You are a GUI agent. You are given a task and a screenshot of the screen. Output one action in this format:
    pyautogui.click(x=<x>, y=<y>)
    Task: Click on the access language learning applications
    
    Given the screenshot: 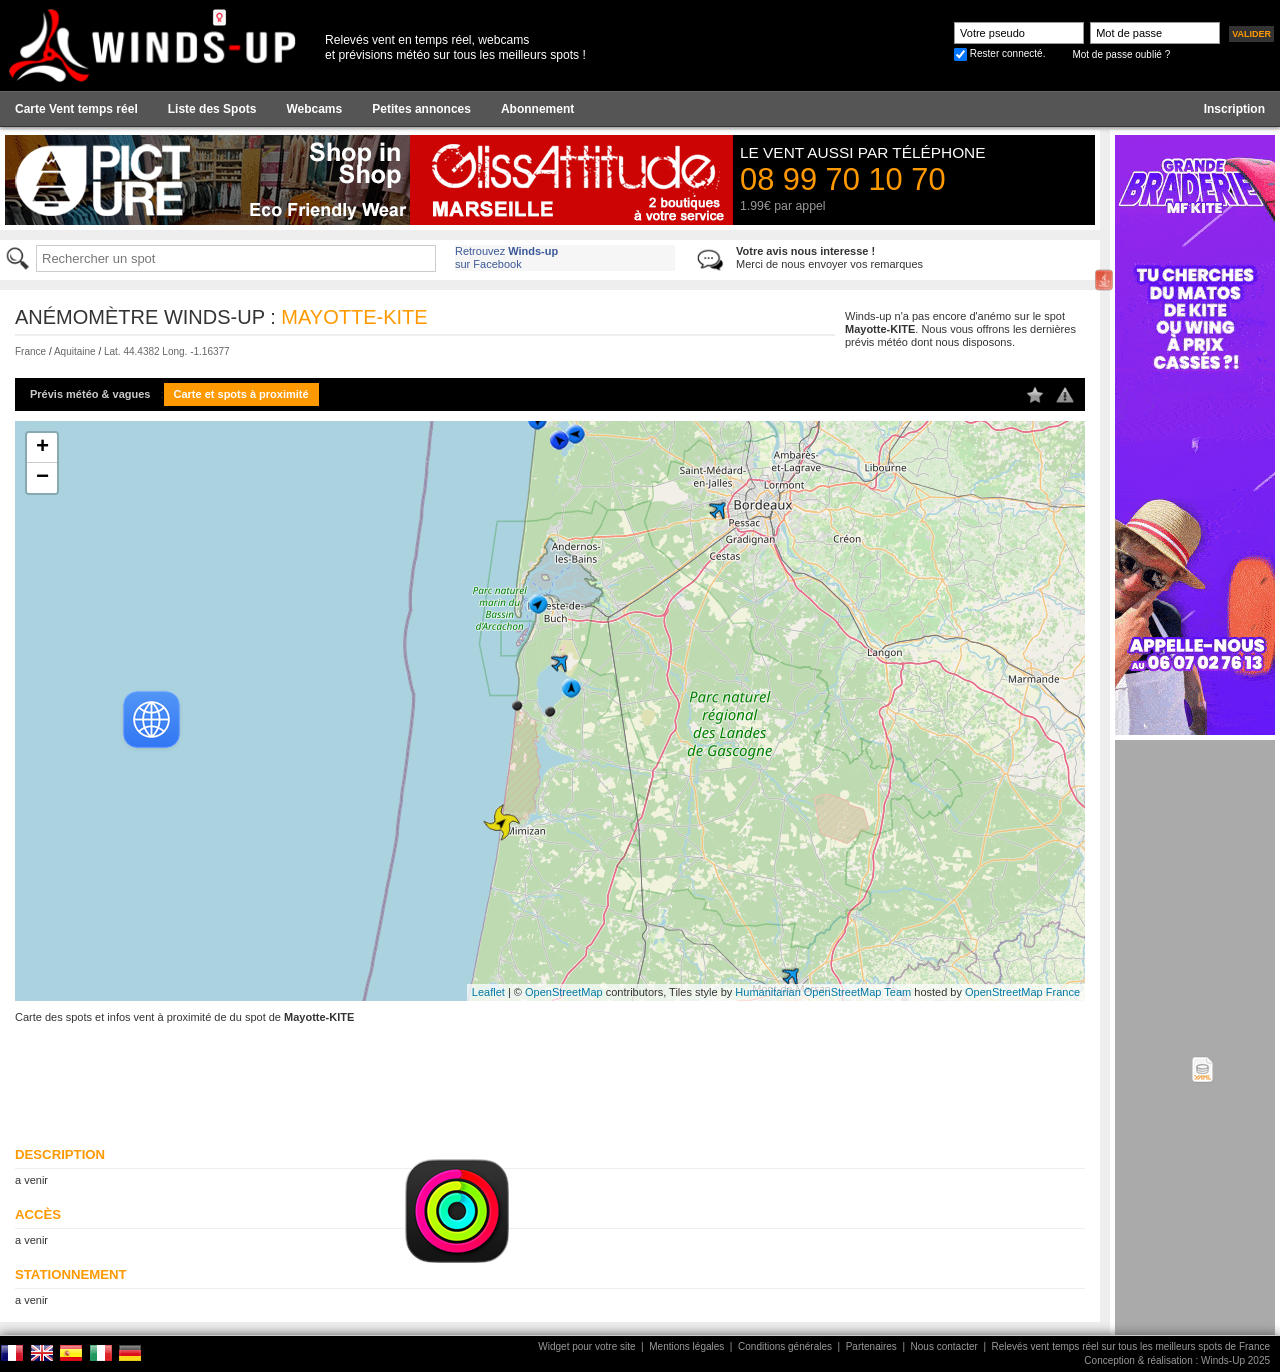 What is the action you would take?
    pyautogui.click(x=151, y=719)
    